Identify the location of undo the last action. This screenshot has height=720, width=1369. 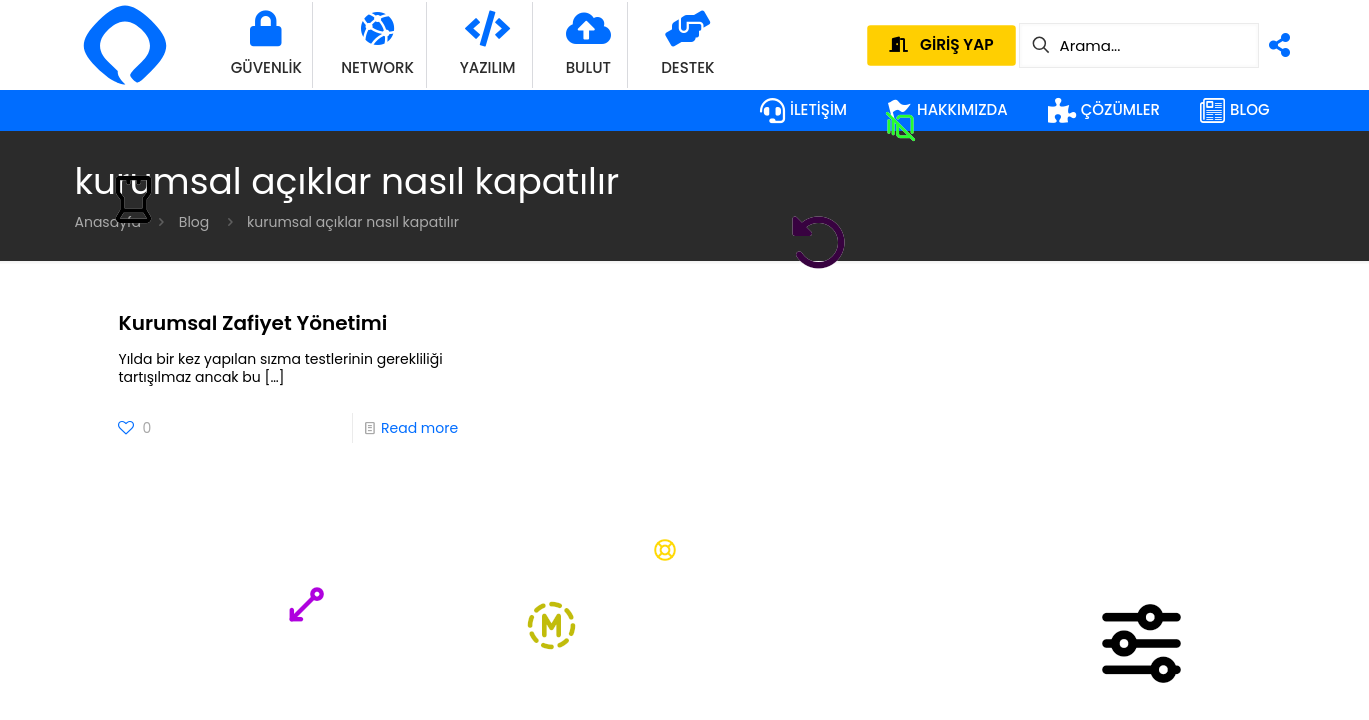
(818, 242).